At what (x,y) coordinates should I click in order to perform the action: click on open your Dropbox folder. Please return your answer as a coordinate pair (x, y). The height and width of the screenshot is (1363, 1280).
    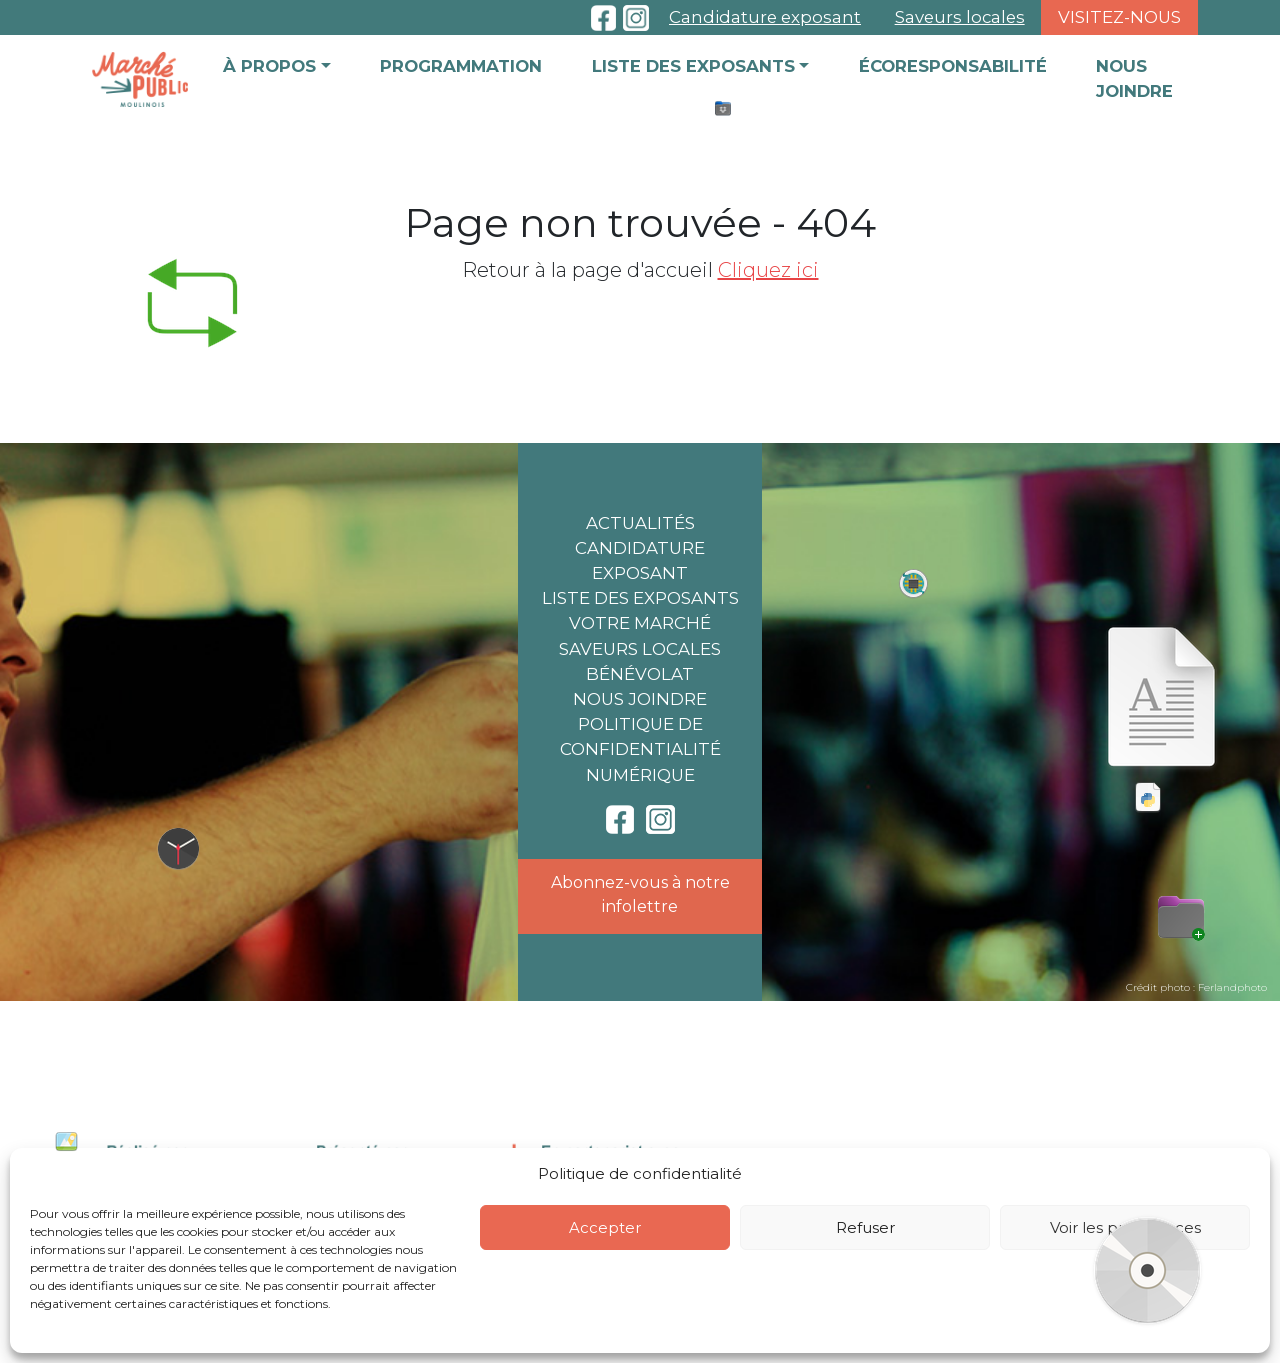
    Looking at the image, I should click on (723, 108).